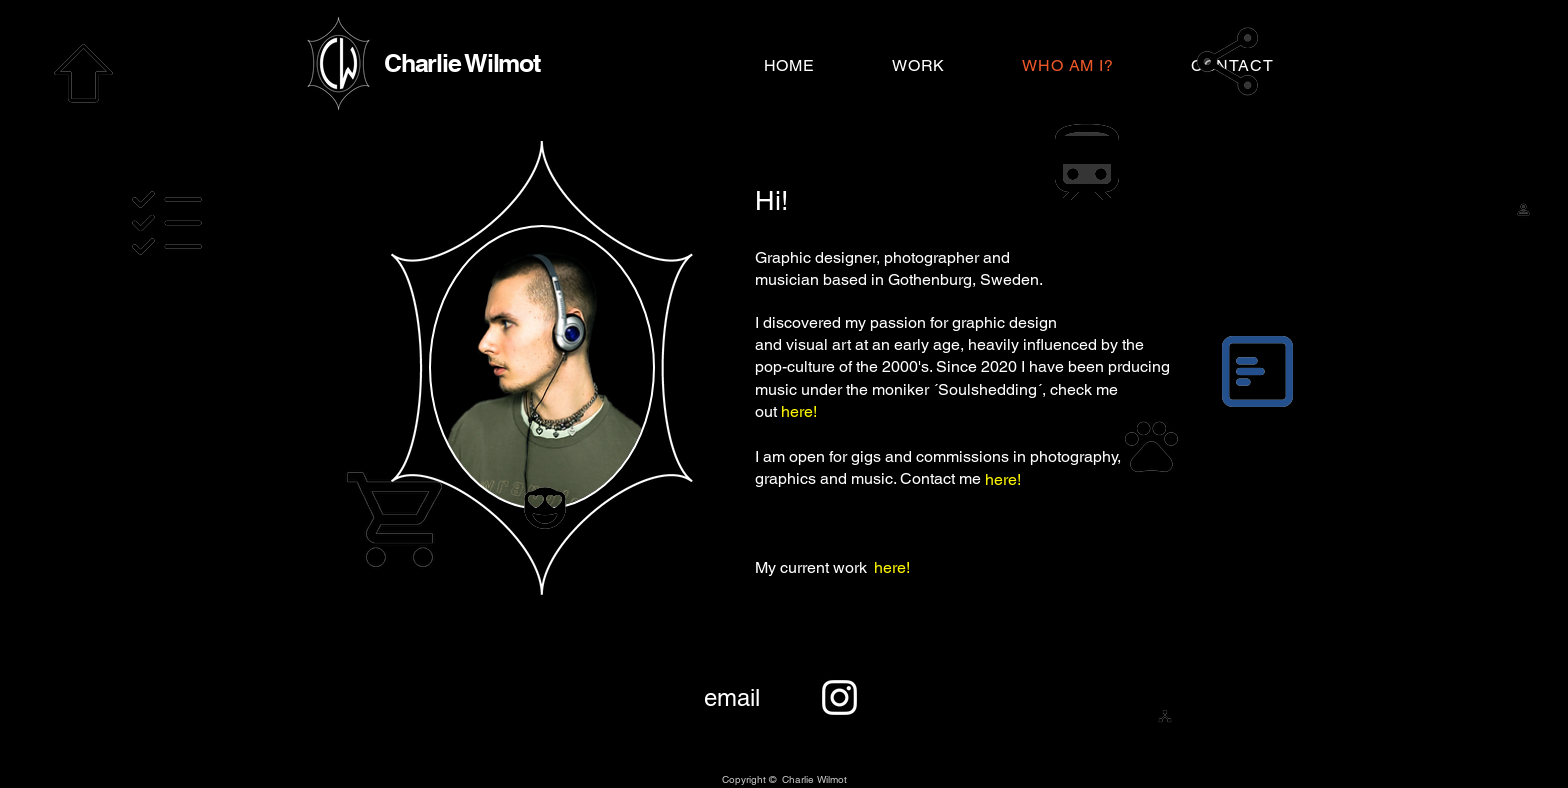 The width and height of the screenshot is (1568, 788). Describe the element at coordinates (1257, 371) in the screenshot. I see `align content to the left with vertical centering` at that location.